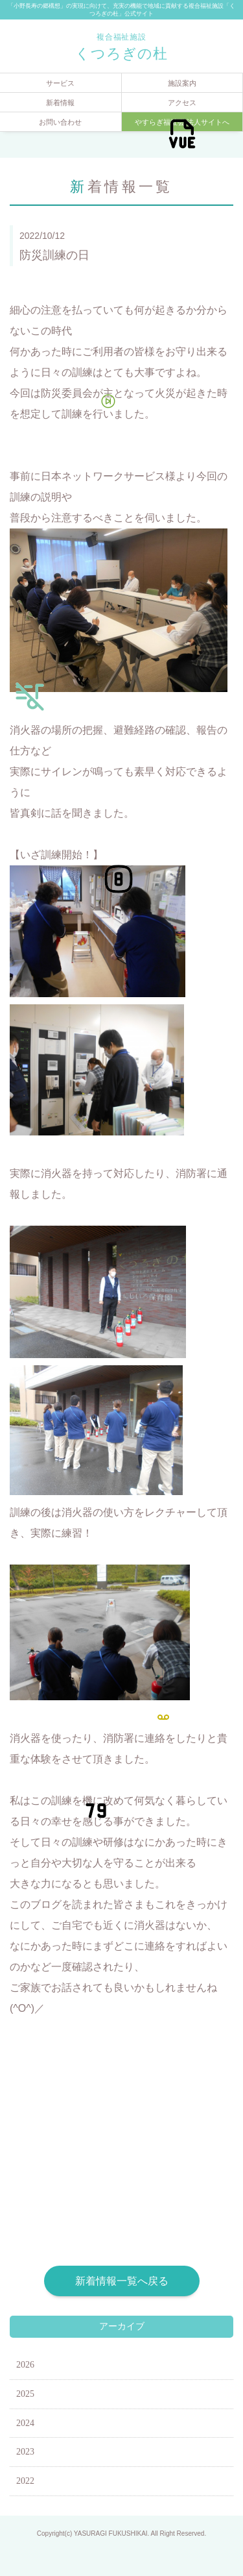 The image size is (243, 2576). Describe the element at coordinates (30, 697) in the screenshot. I see `playlist unavailable or disabled` at that location.